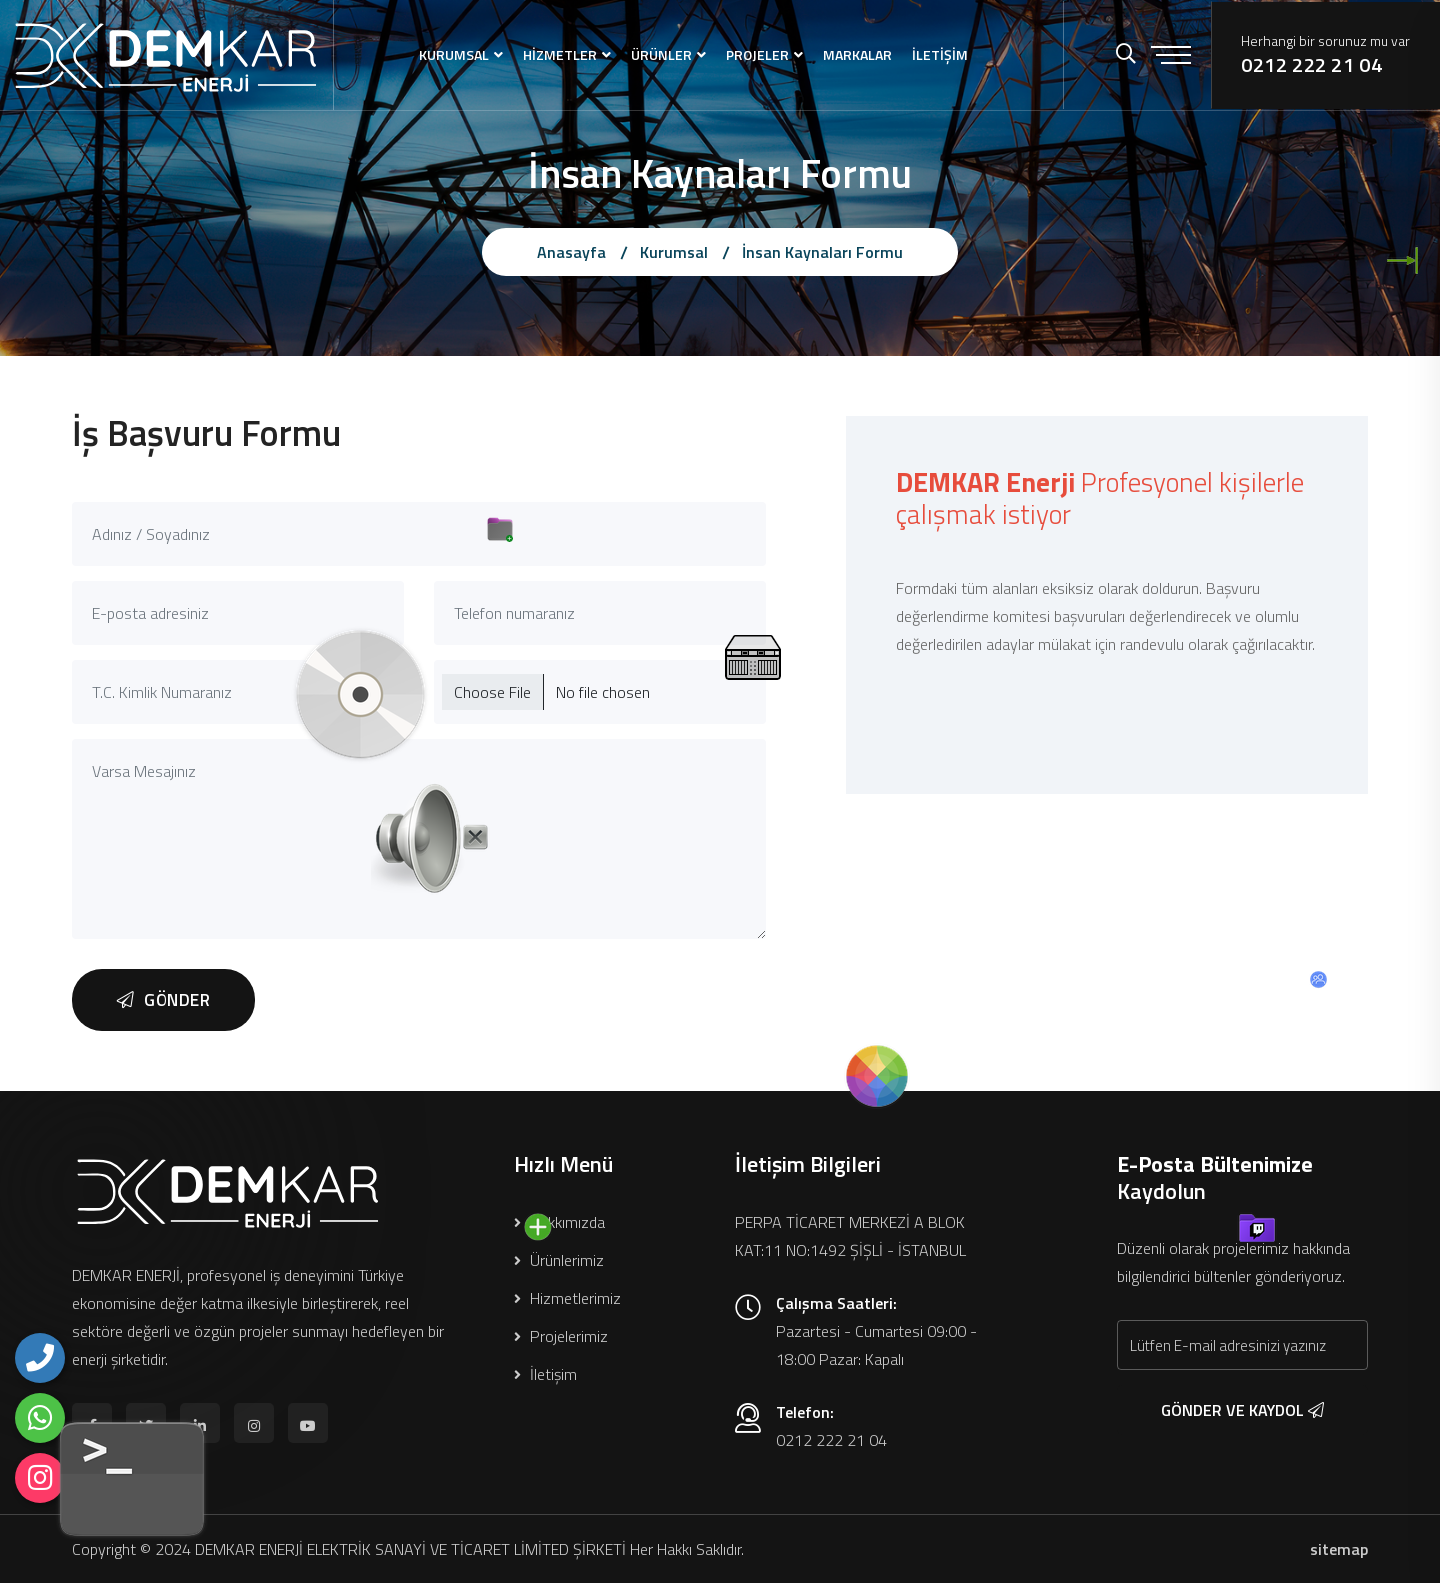  Describe the element at coordinates (1402, 260) in the screenshot. I see `jump to the last item in a list` at that location.